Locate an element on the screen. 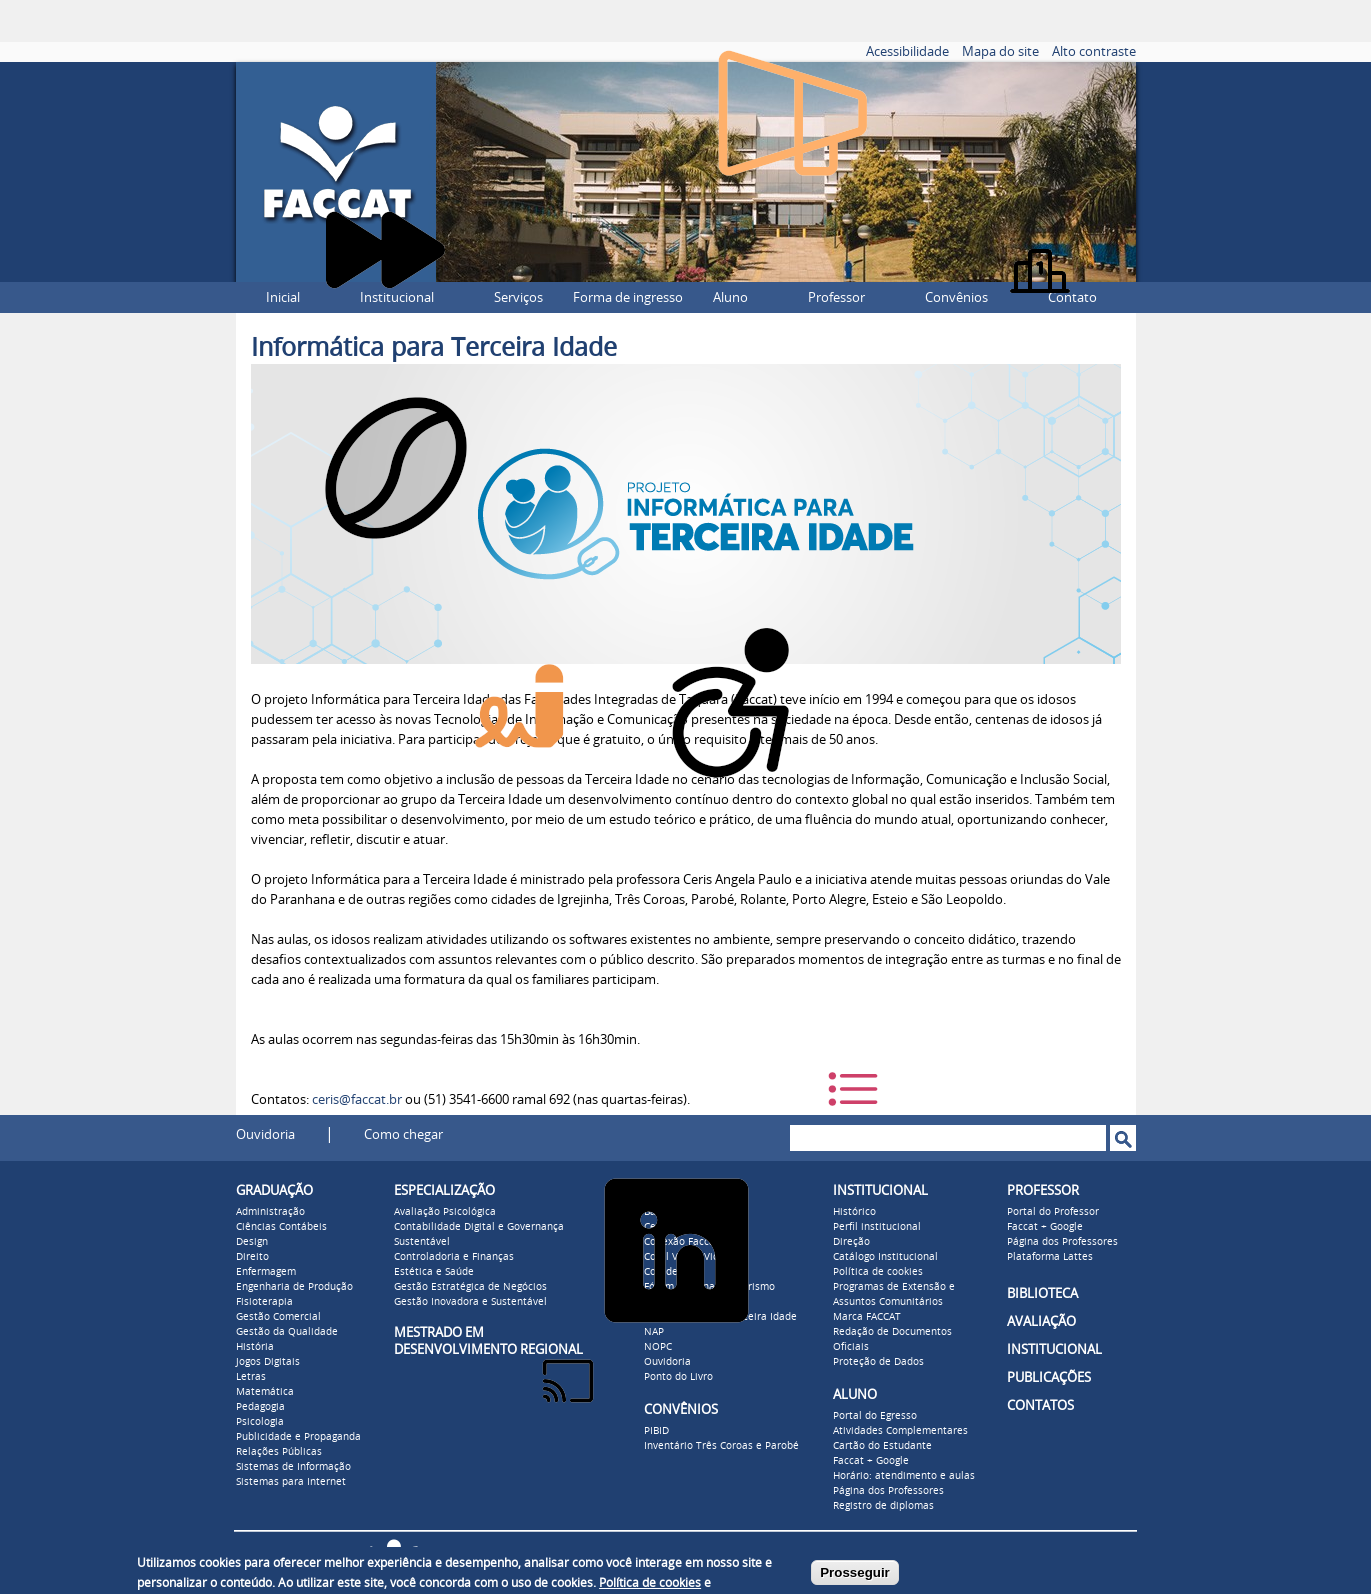 The image size is (1371, 1594). indicates wheelchair accessible facilities is located at coordinates (733, 705).